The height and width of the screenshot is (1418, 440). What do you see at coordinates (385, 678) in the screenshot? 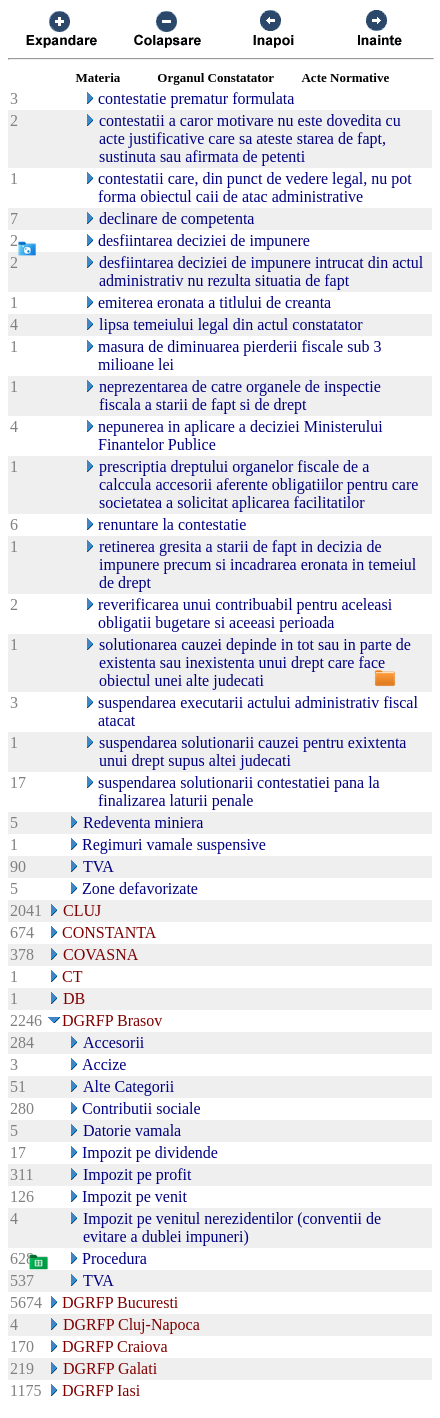
I see `open folder to view contents` at bounding box center [385, 678].